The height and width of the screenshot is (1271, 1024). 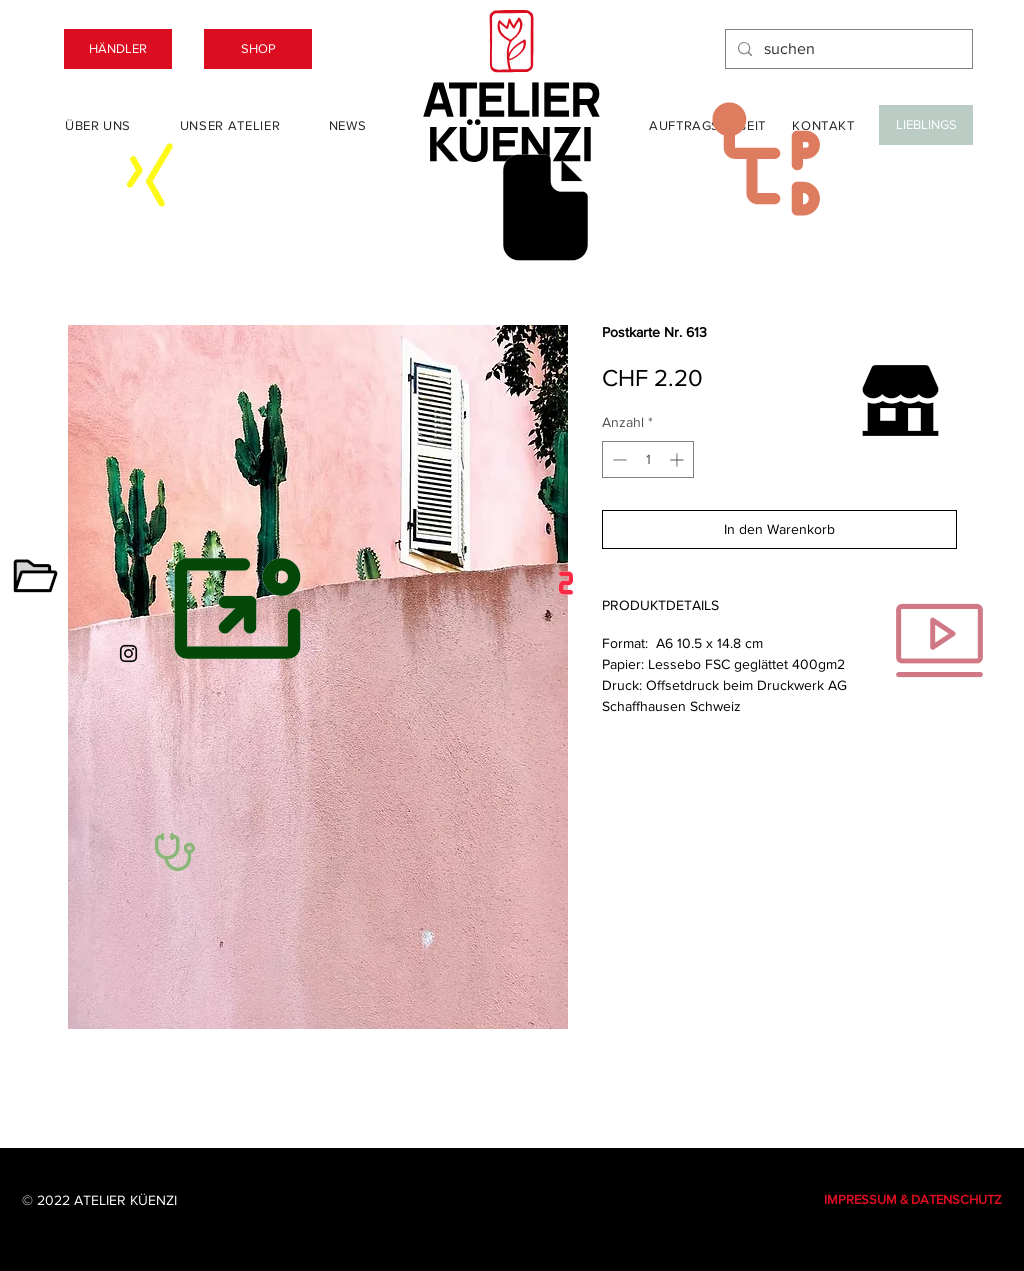 What do you see at coordinates (566, 583) in the screenshot?
I see `indicates second item or step in a sequence` at bounding box center [566, 583].